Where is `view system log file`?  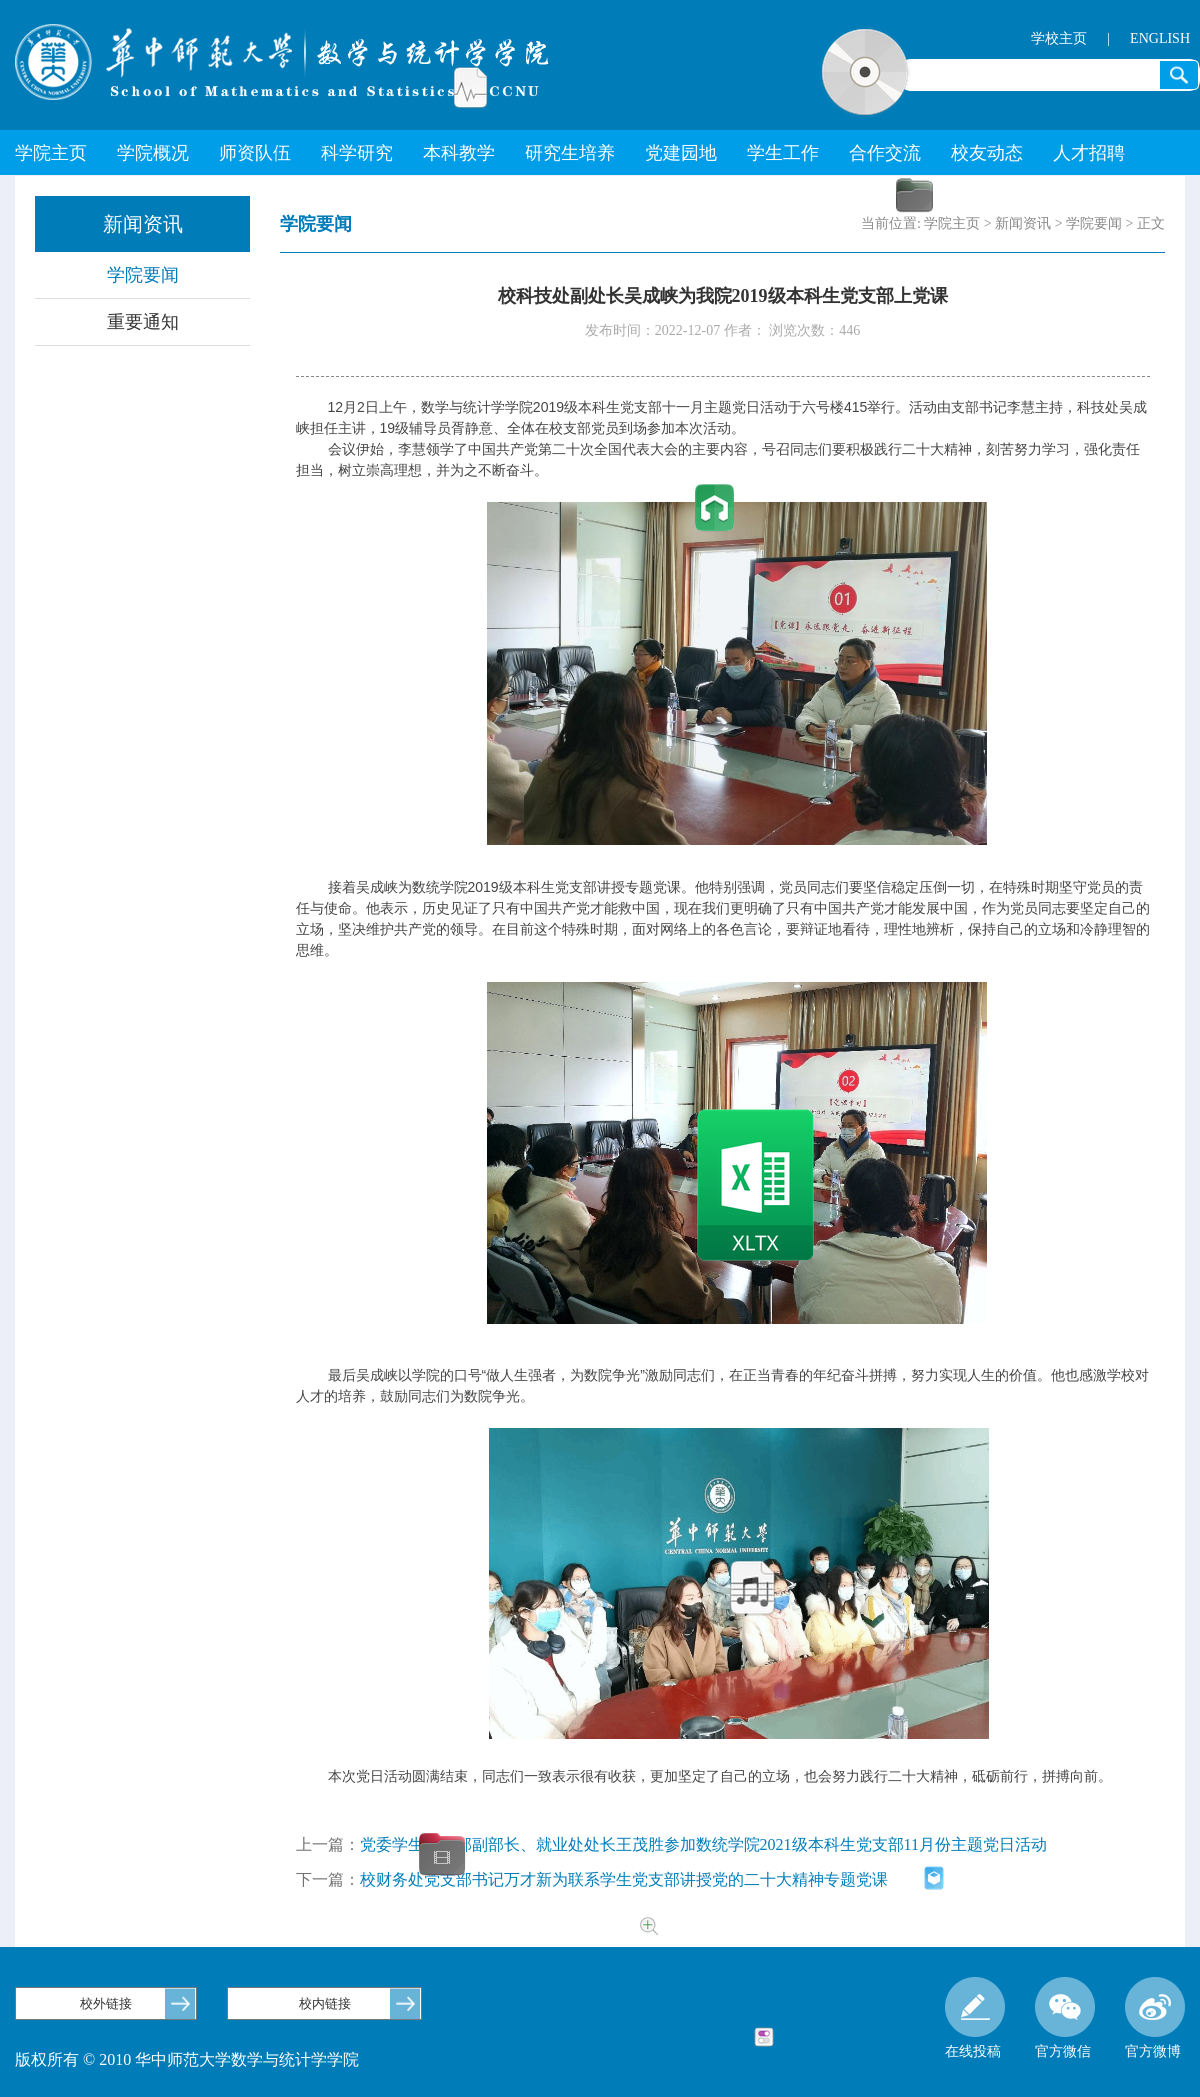 view system log file is located at coordinates (470, 87).